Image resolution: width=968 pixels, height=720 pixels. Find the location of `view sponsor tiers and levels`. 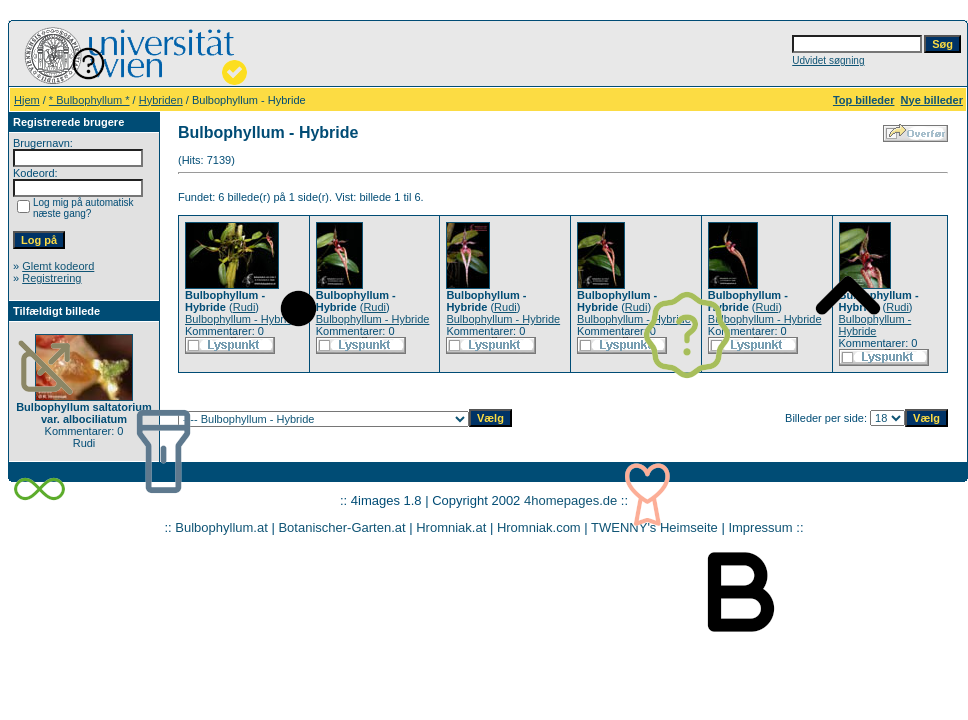

view sponsor tiers and levels is located at coordinates (647, 494).